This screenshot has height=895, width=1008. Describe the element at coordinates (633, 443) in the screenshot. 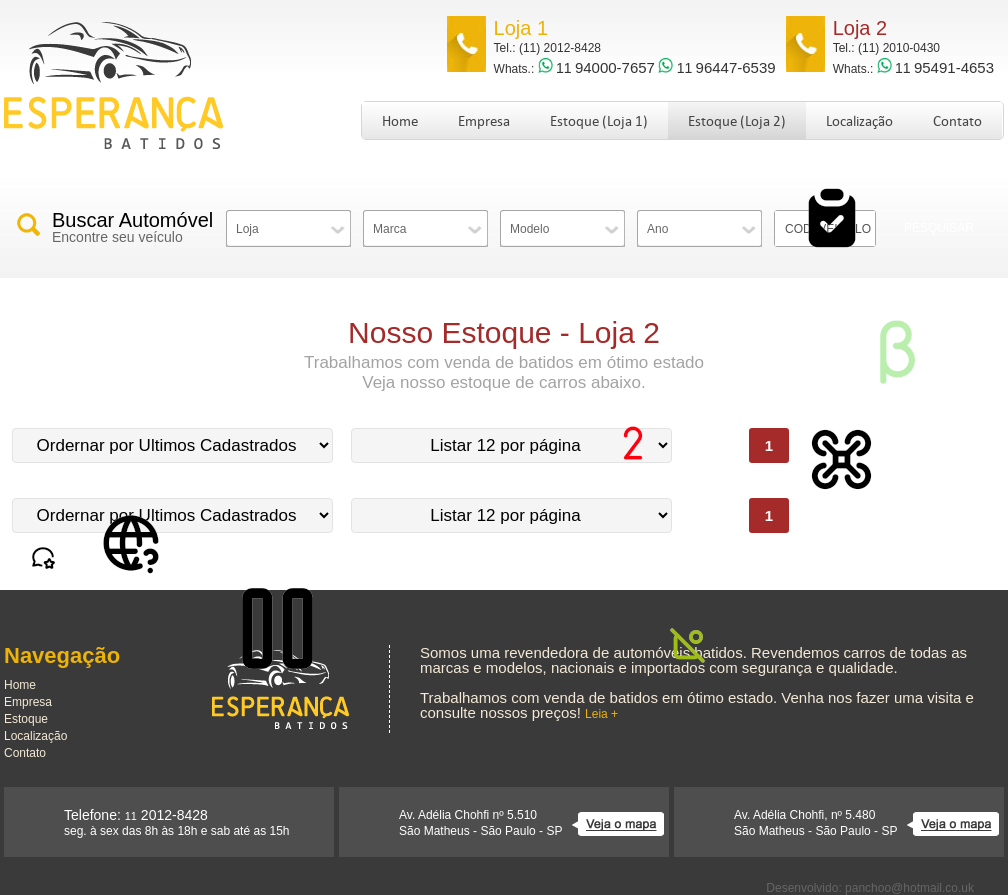

I see `indicates step 2 in a multi-step process` at that location.